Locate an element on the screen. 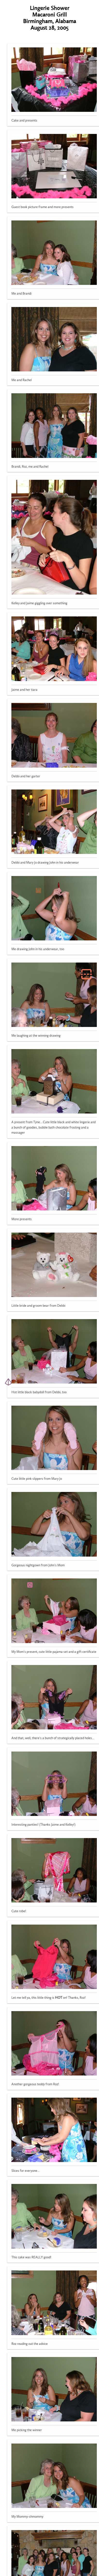  view 3D model or object is located at coordinates (8, 1382).